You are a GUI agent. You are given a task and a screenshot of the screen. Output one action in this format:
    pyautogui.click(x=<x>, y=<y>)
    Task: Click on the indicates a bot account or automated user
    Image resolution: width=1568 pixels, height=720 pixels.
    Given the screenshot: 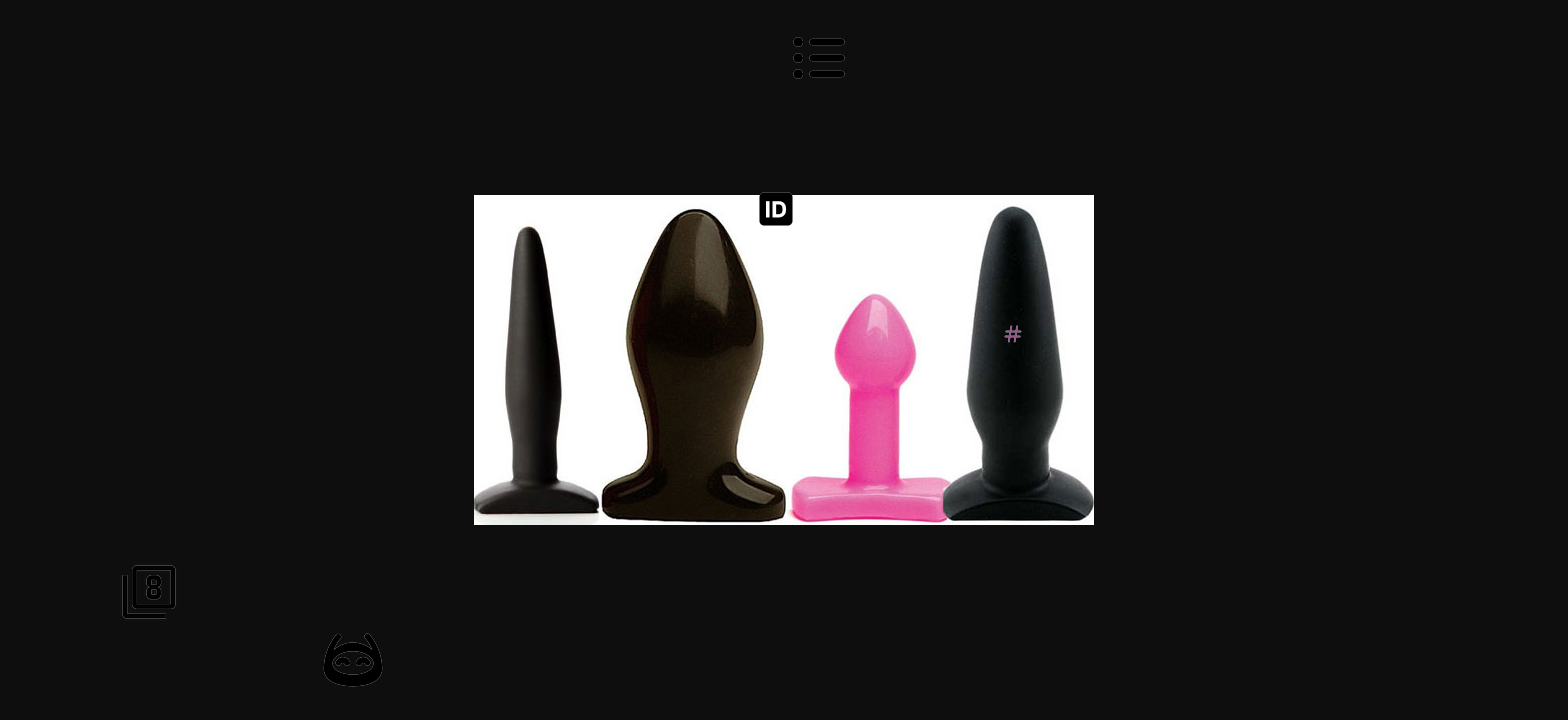 What is the action you would take?
    pyautogui.click(x=353, y=660)
    